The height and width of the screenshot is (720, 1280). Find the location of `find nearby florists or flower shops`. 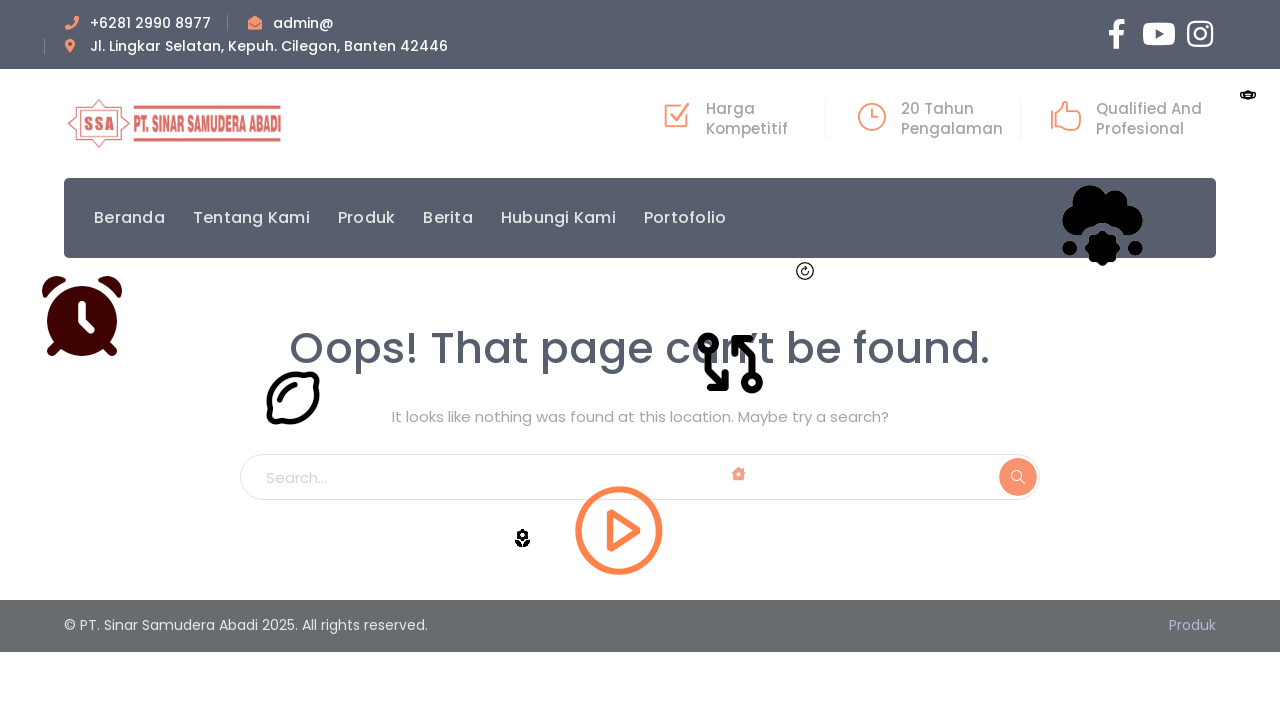

find nearby florists or flower shops is located at coordinates (522, 538).